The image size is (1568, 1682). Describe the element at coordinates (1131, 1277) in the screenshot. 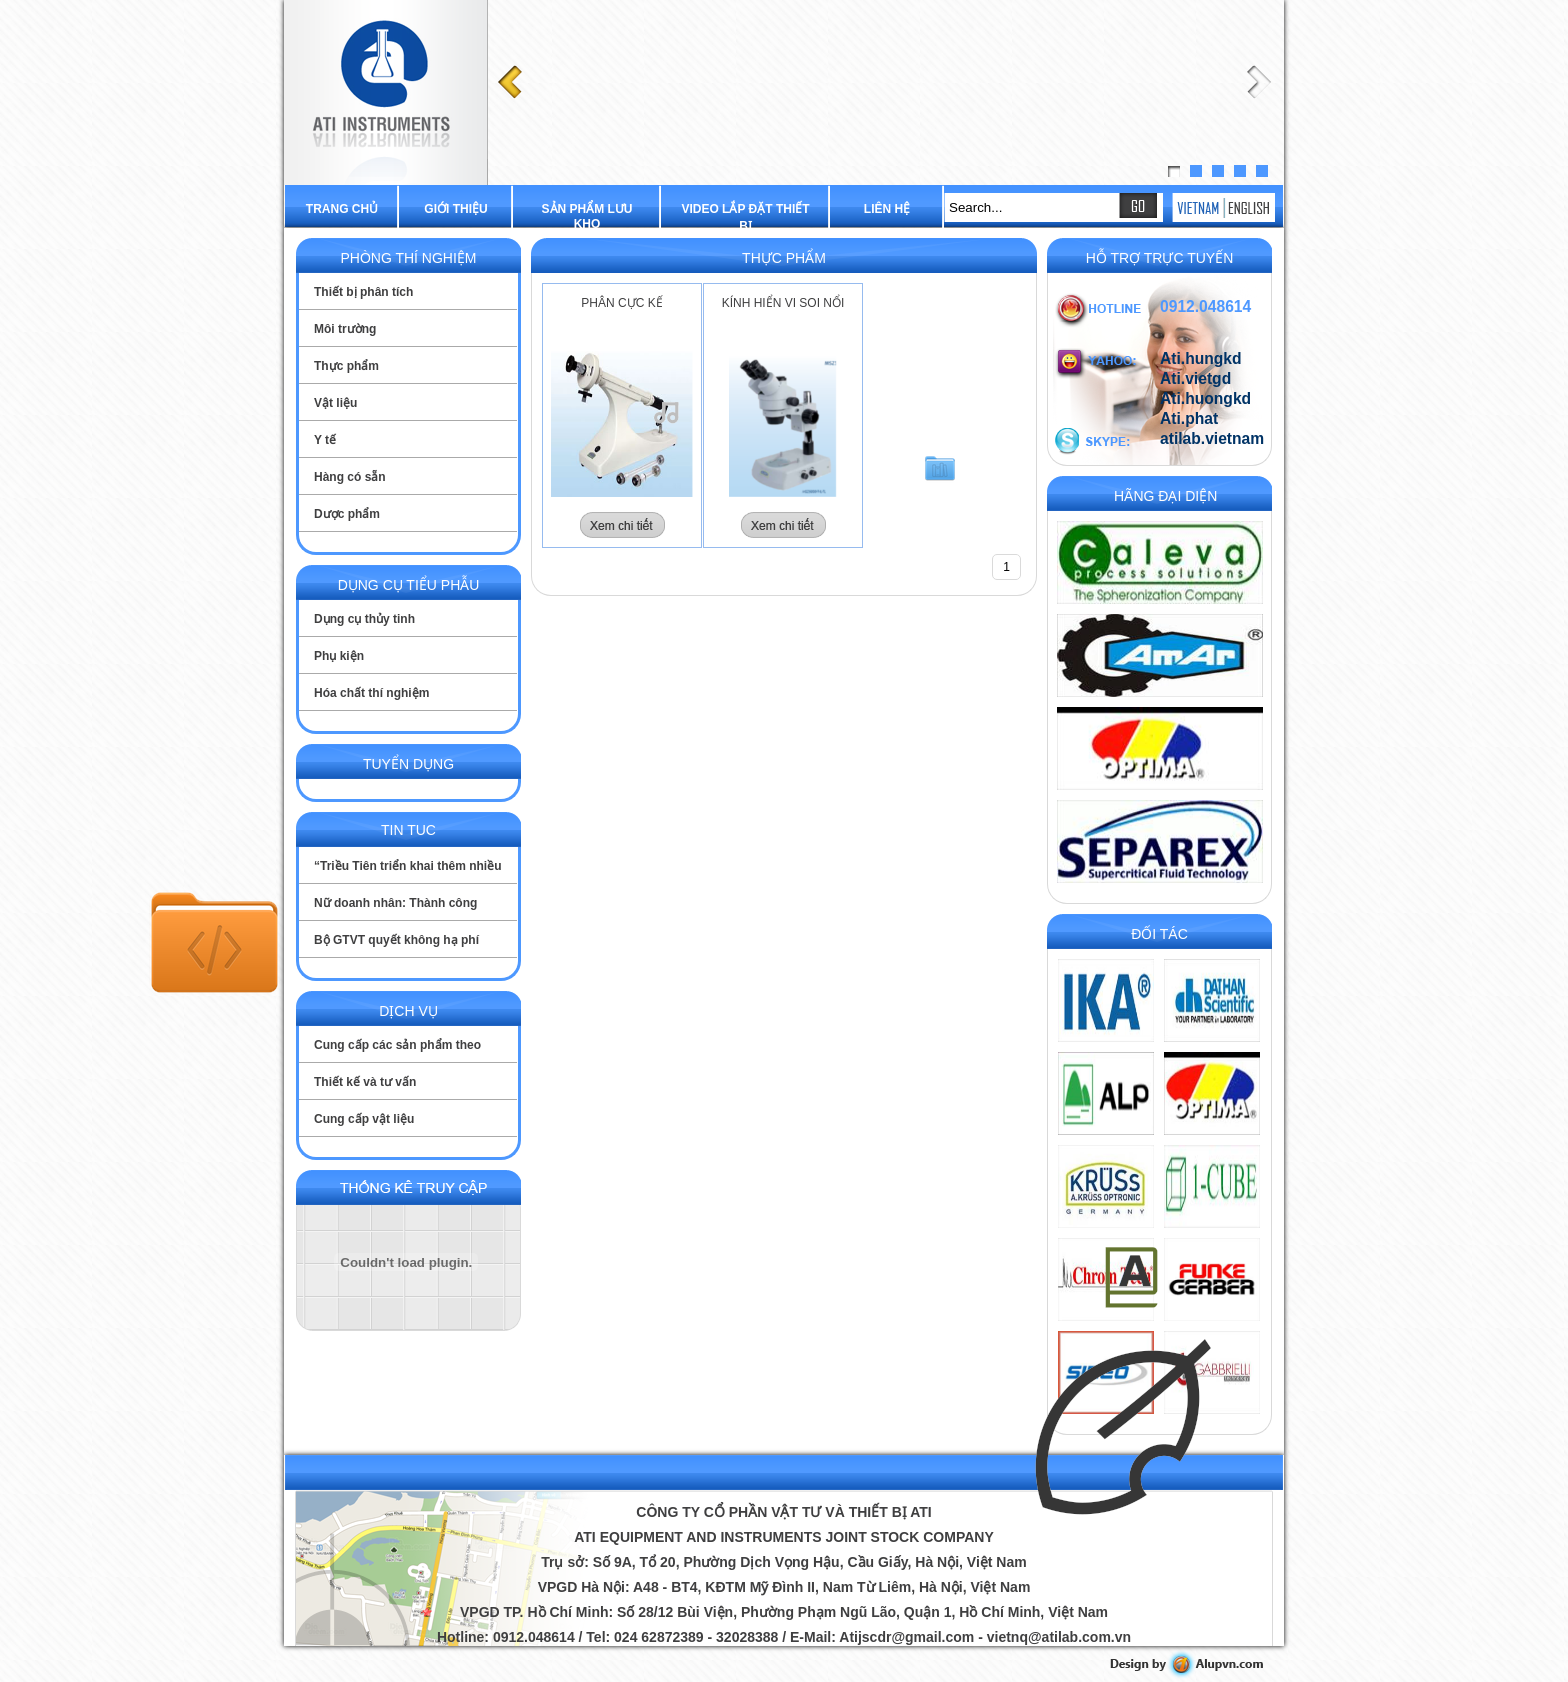

I see `open the dictionary app` at that location.